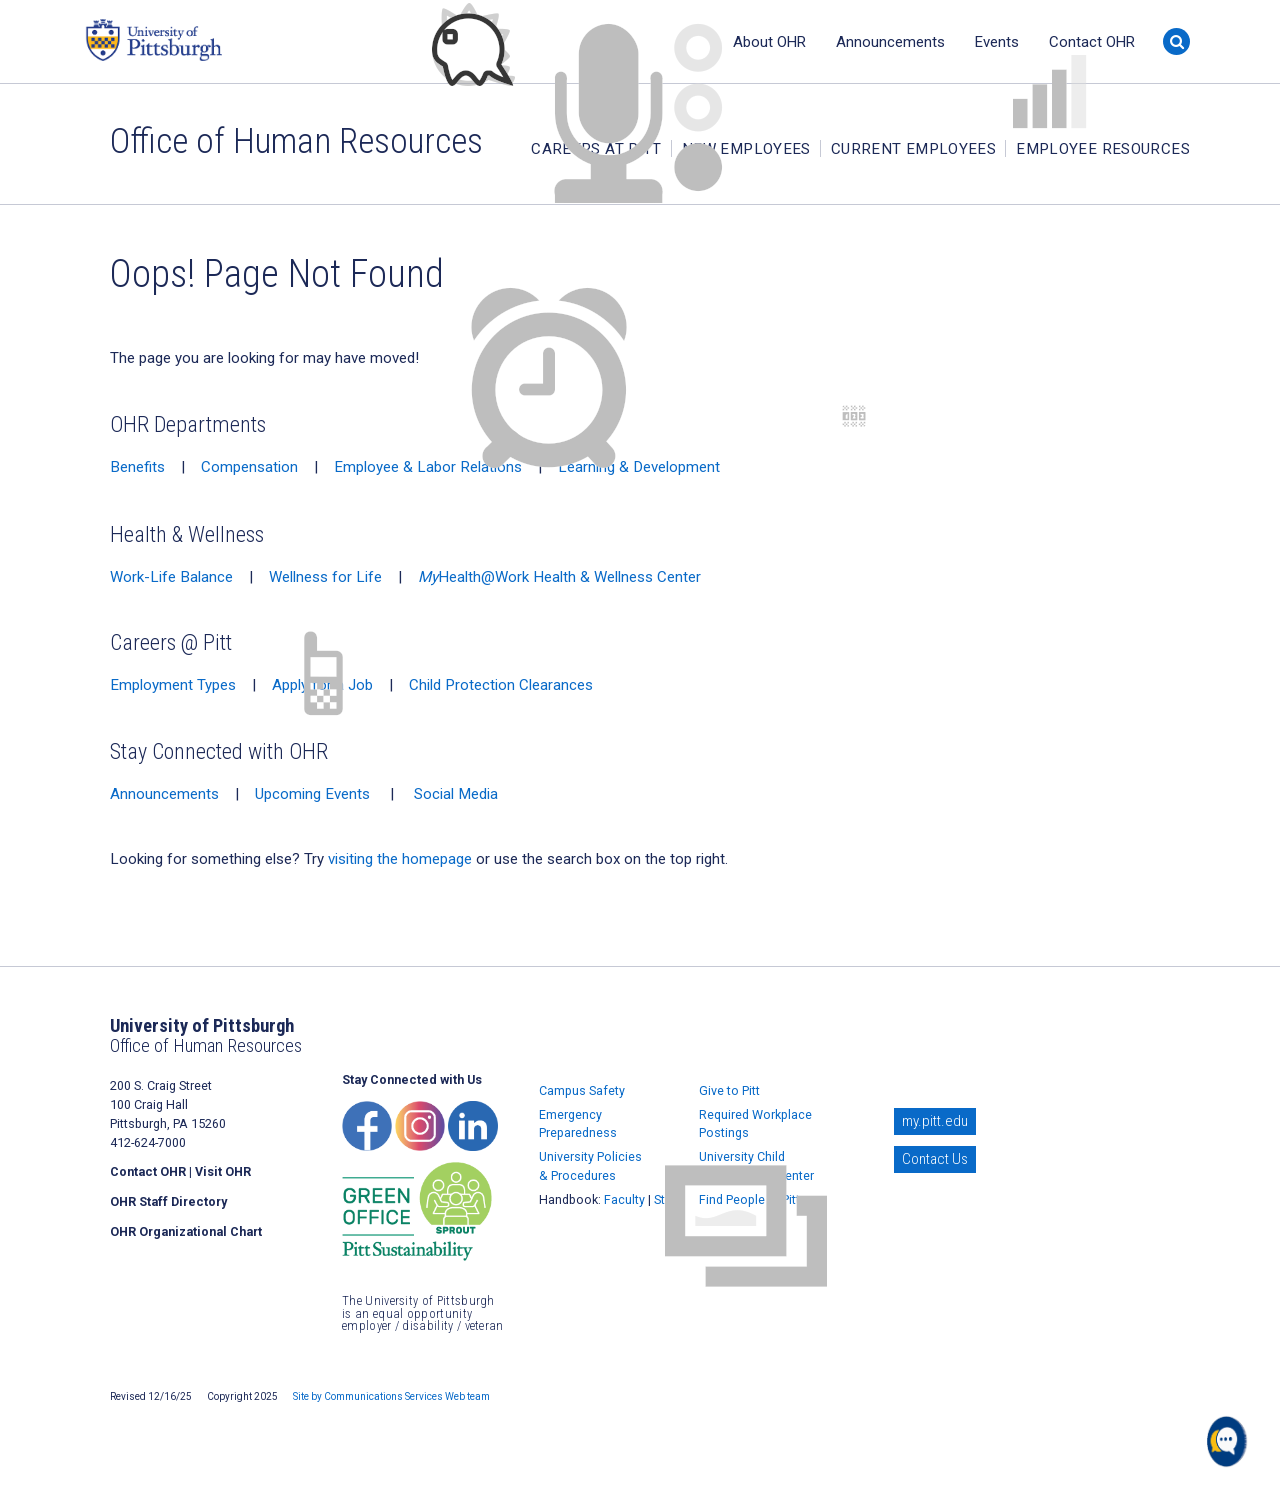  I want to click on make a phone call, so click(323, 676).